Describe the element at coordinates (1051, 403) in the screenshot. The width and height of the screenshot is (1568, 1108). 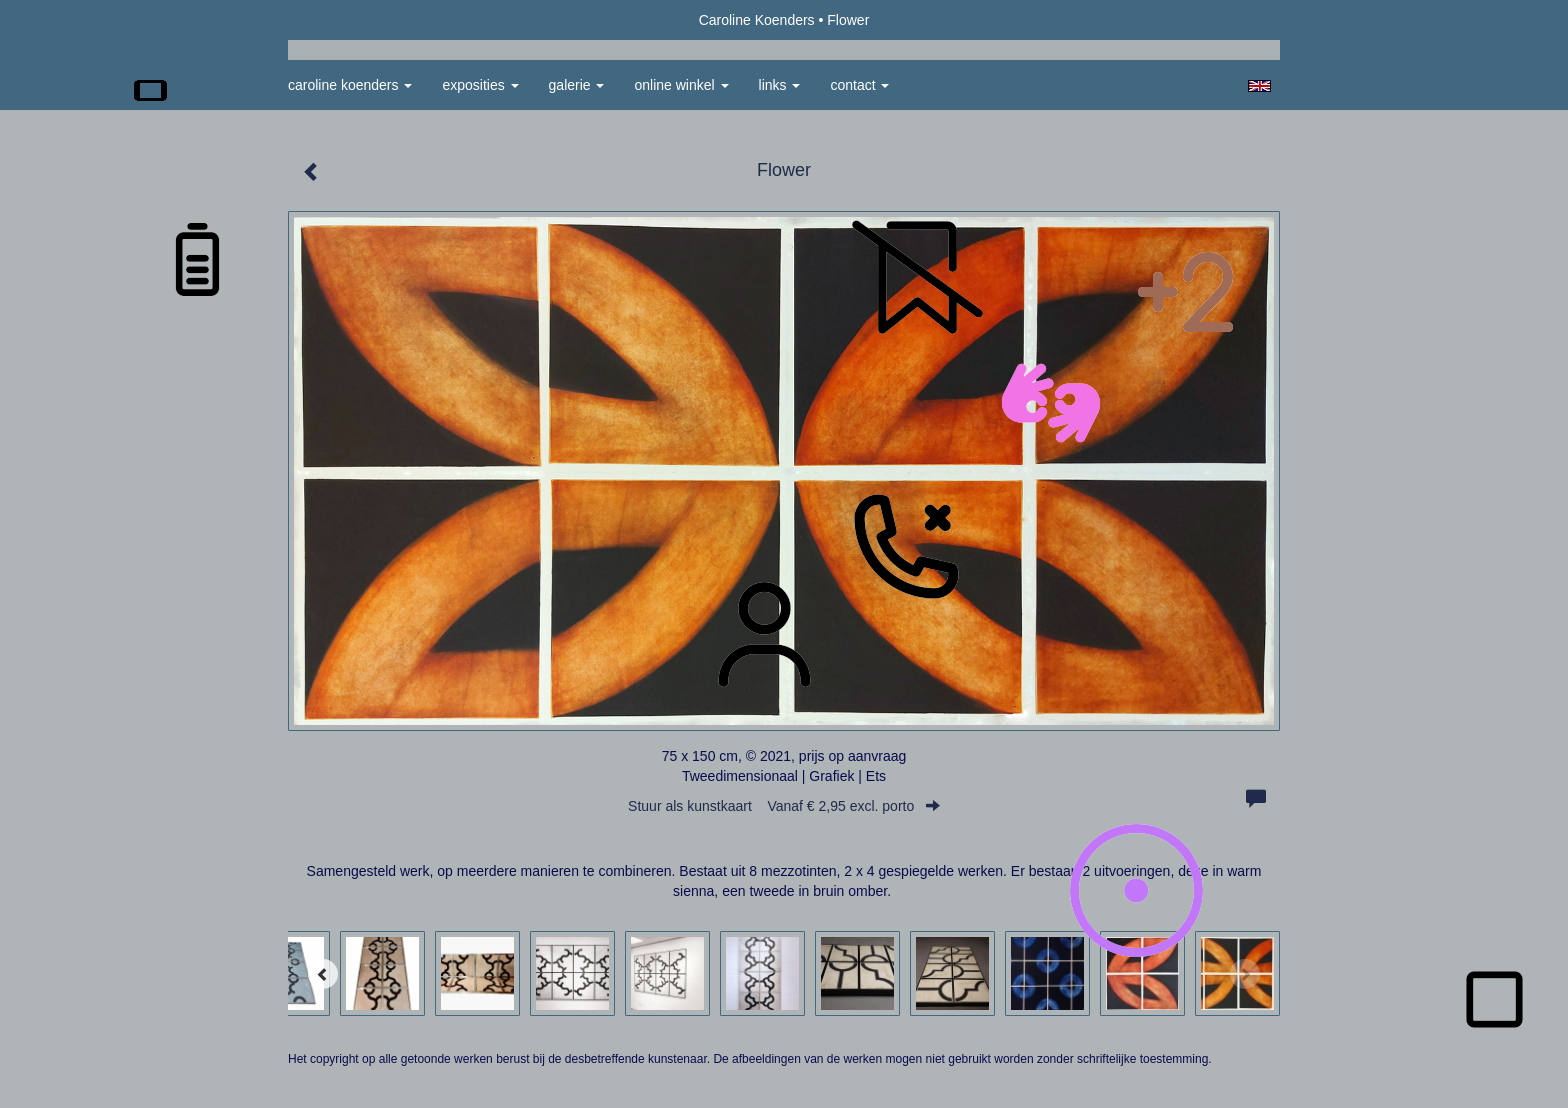
I see `enable sign language interpretation` at that location.